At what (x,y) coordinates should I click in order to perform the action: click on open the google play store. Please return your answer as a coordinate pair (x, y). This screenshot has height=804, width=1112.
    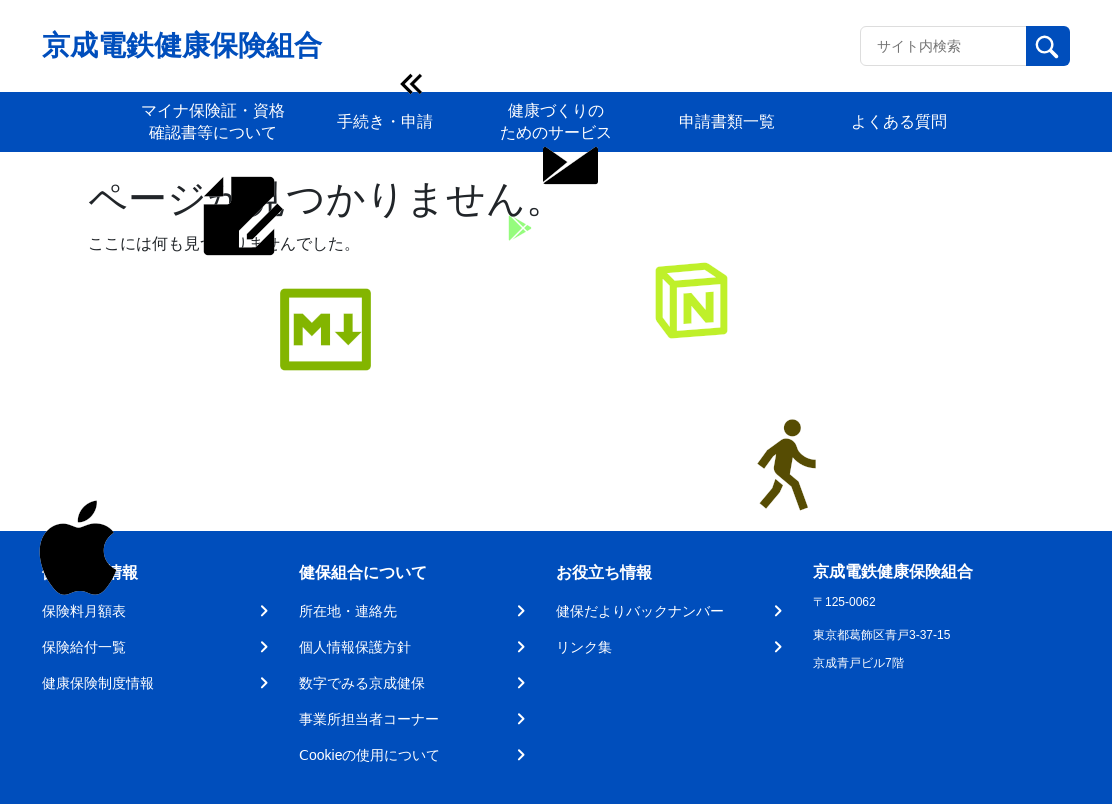
    Looking at the image, I should click on (520, 228).